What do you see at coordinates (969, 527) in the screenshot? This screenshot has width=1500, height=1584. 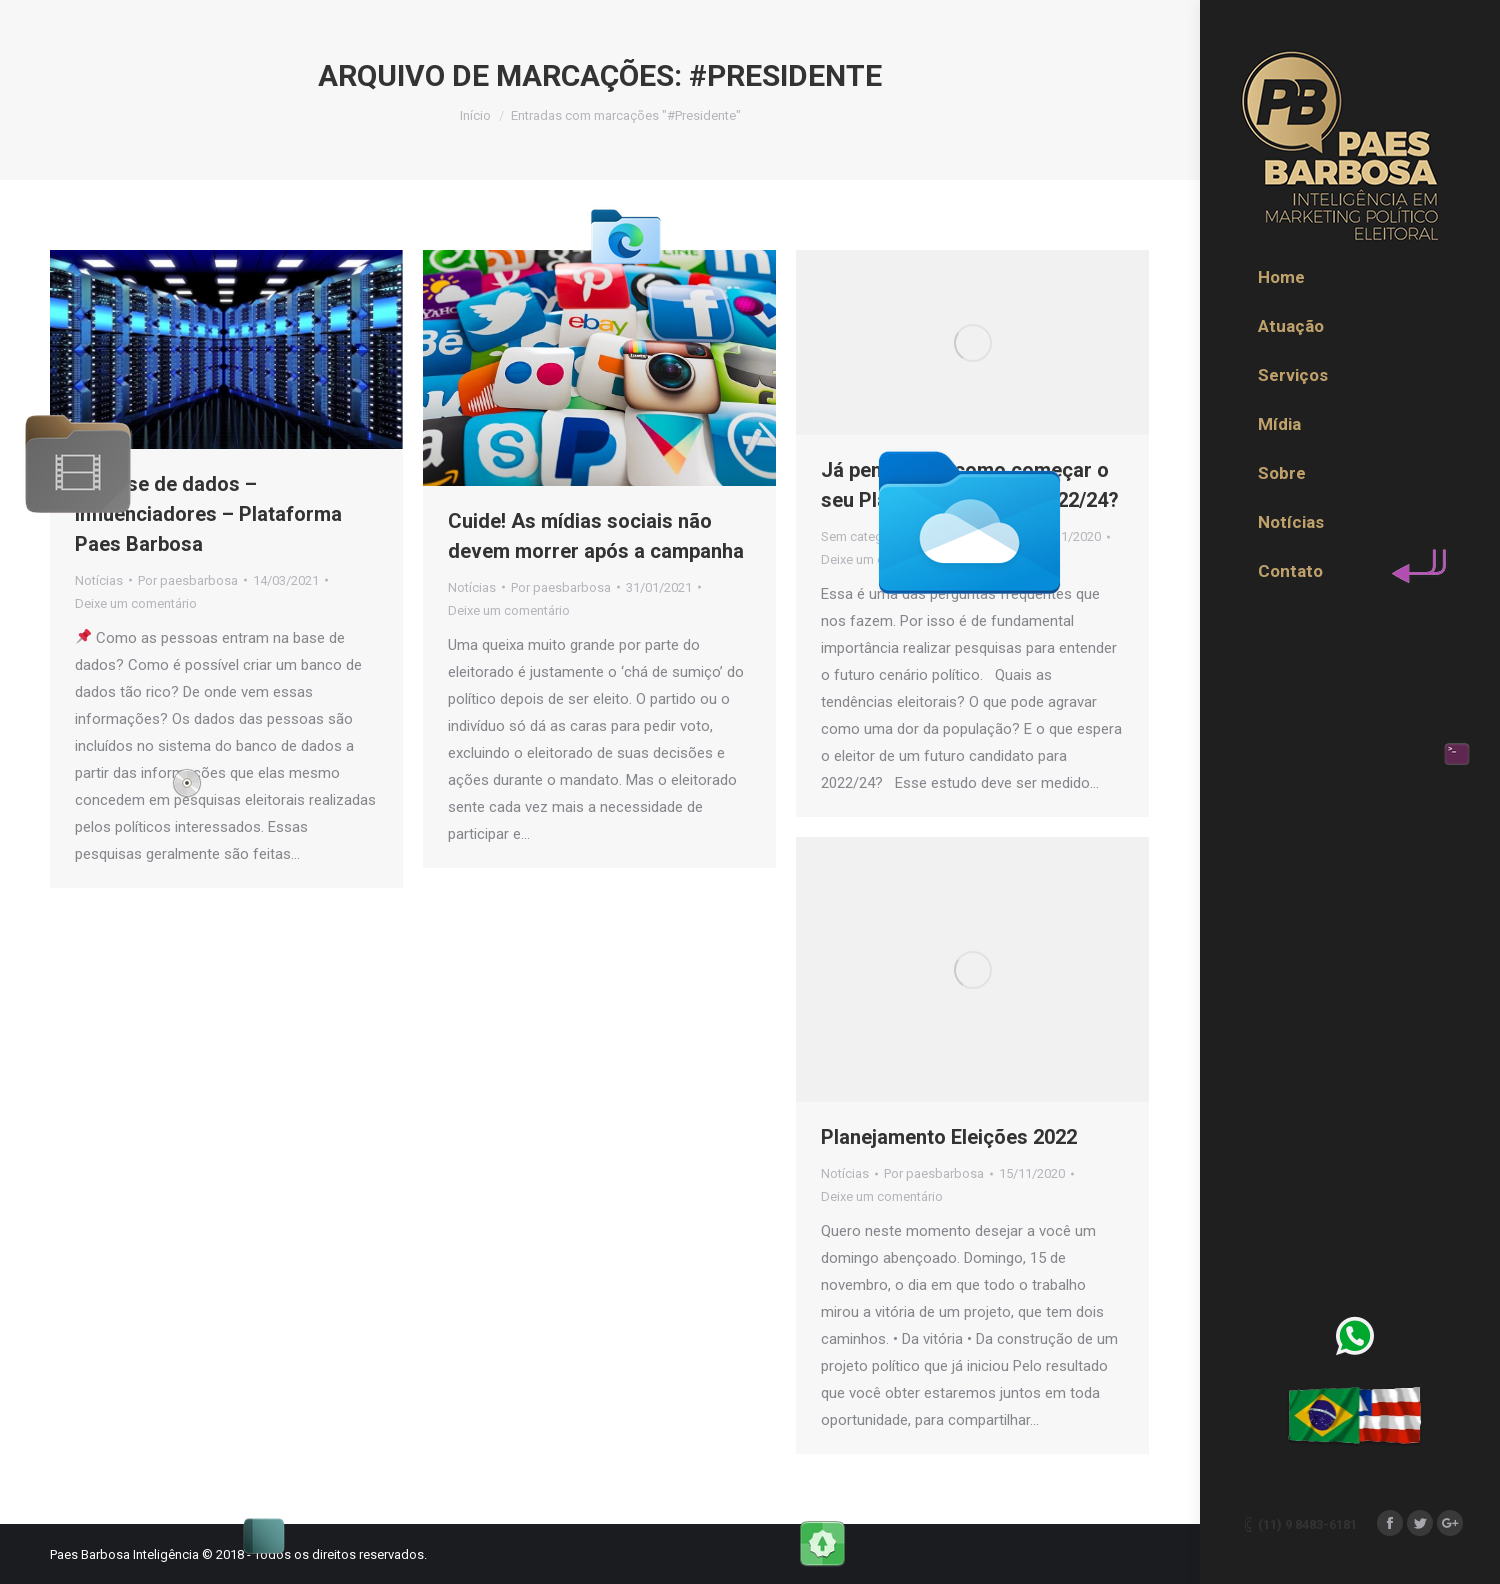 I see `open OneDrive cloud storage folder` at bounding box center [969, 527].